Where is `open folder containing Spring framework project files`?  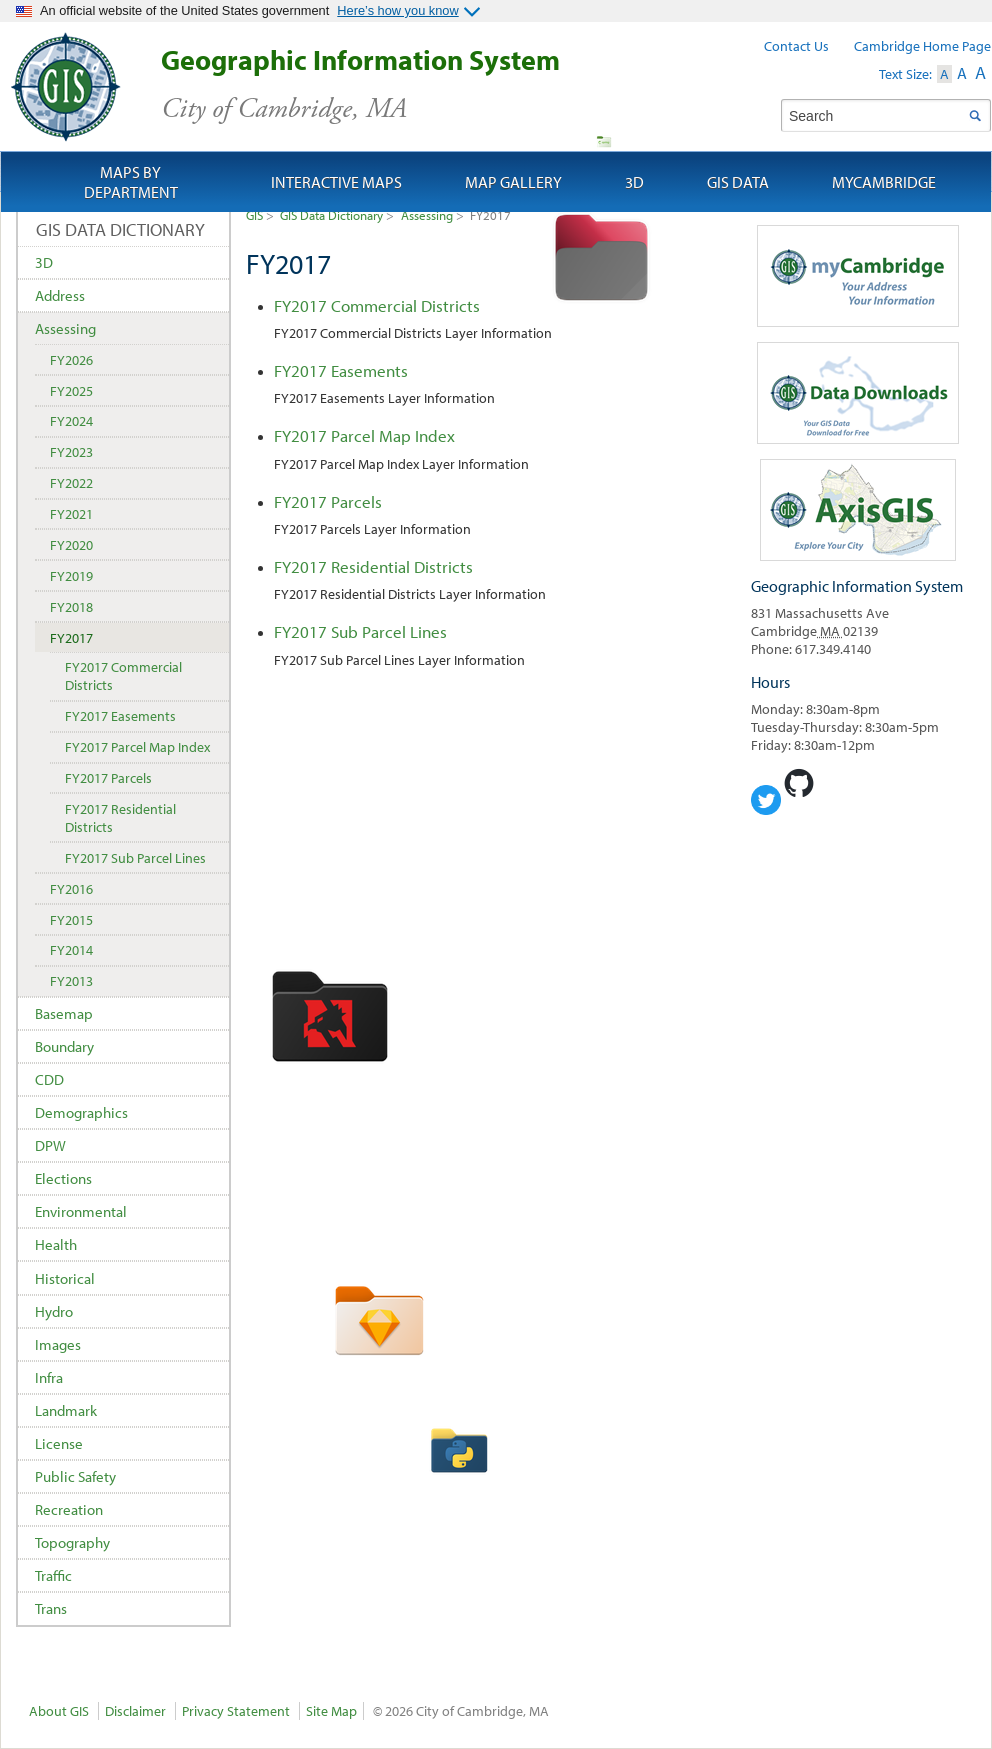
open folder containing Spring framework project files is located at coordinates (604, 142).